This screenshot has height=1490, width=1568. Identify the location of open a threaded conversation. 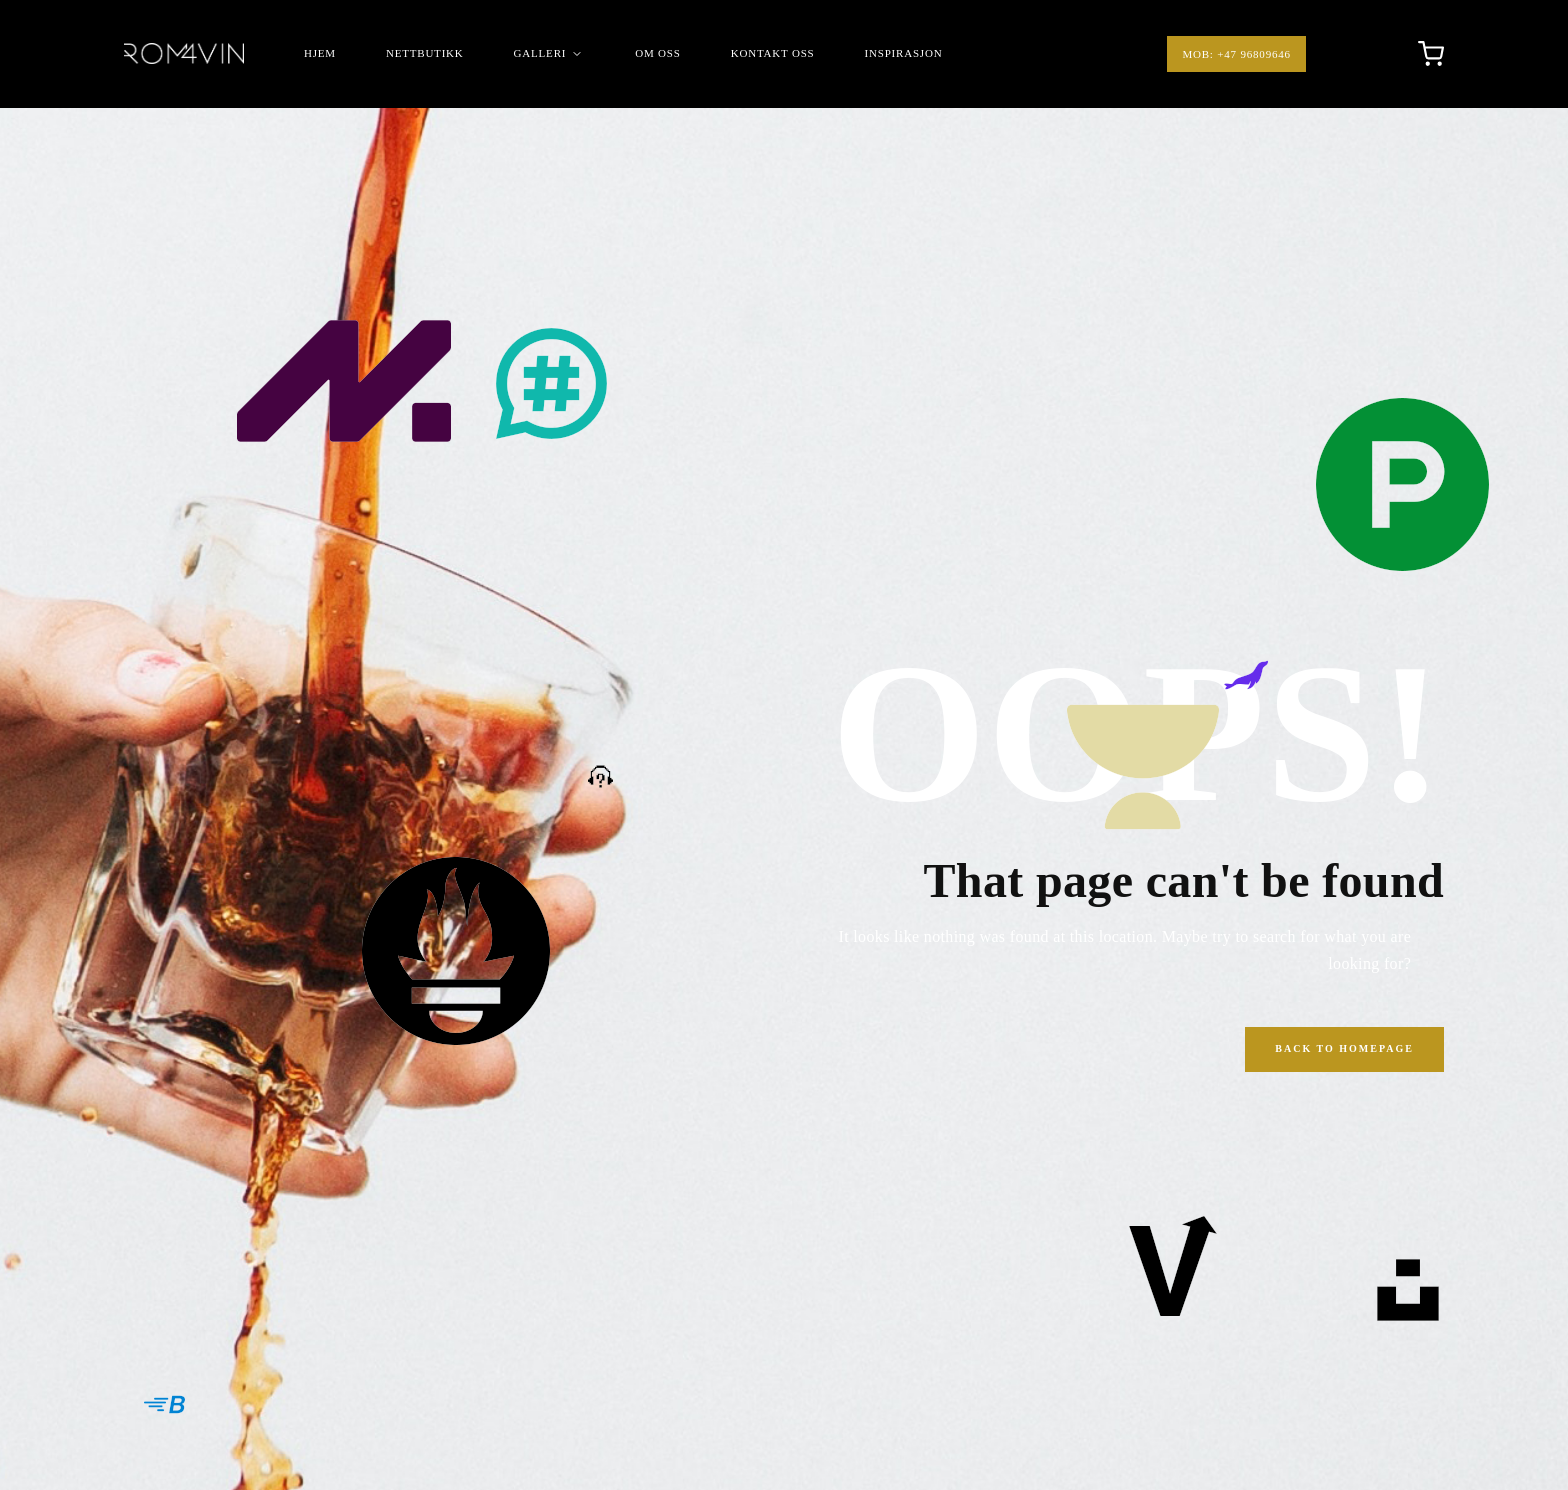
(551, 383).